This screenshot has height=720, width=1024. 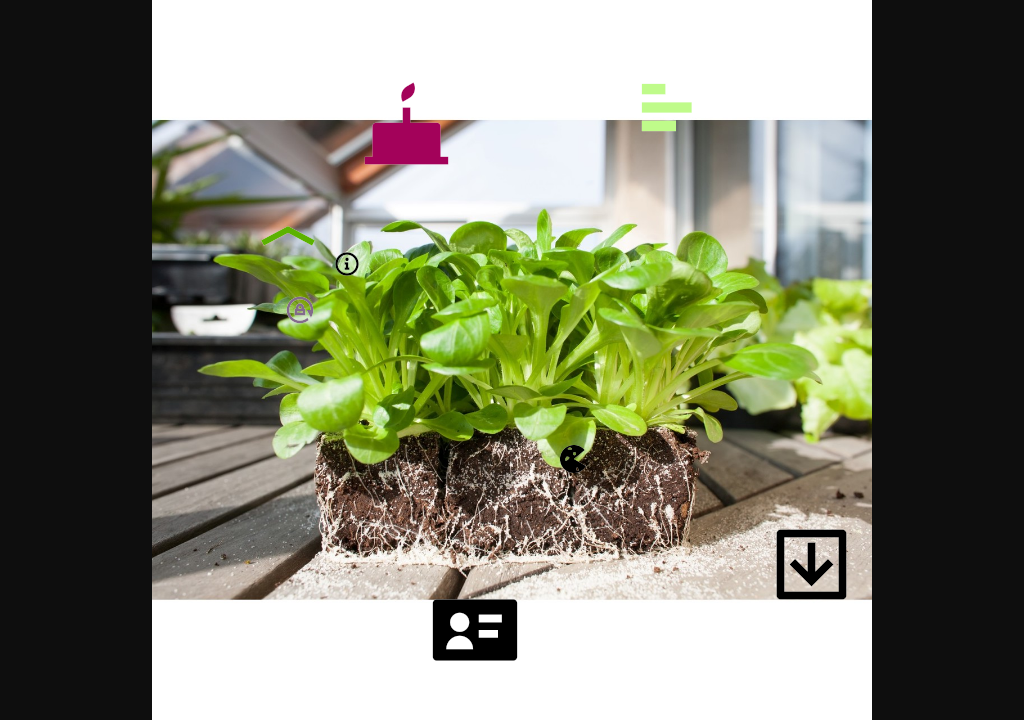 I want to click on view your profile or identification details, so click(x=475, y=630).